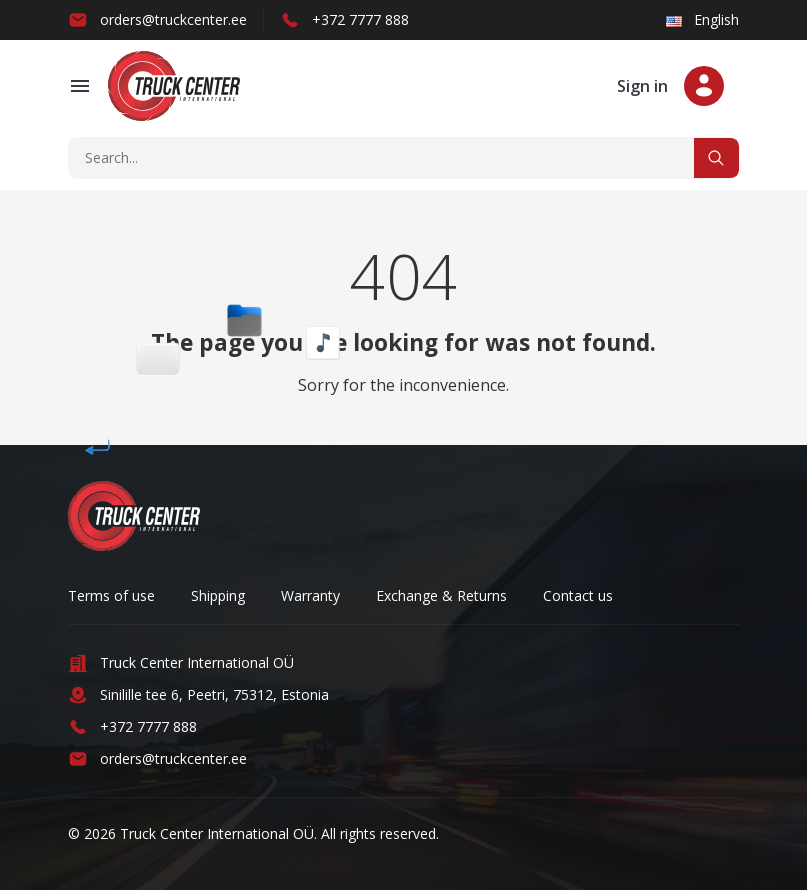  I want to click on reply to an email message, so click(97, 447).